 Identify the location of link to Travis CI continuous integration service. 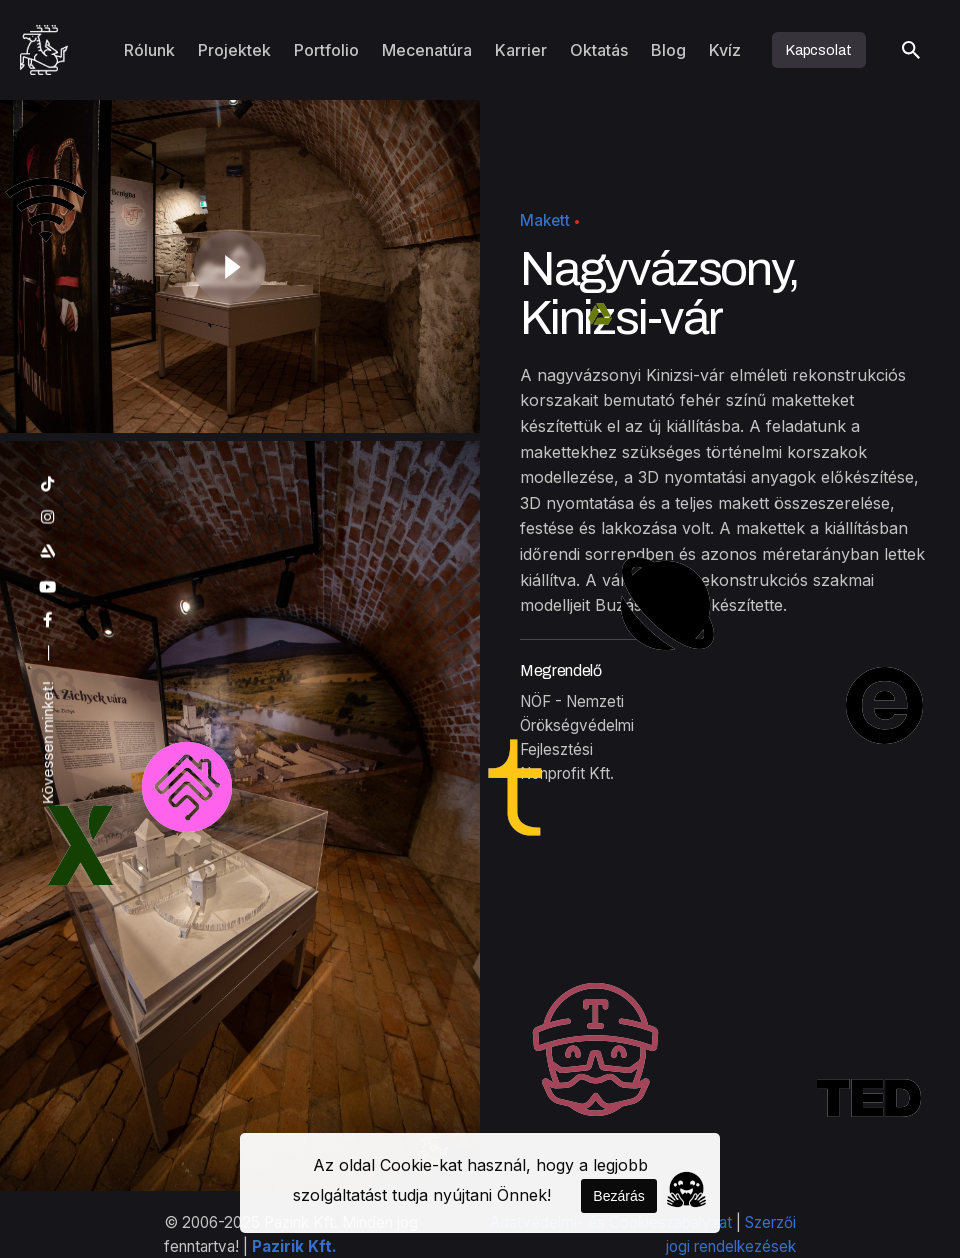
(595, 1049).